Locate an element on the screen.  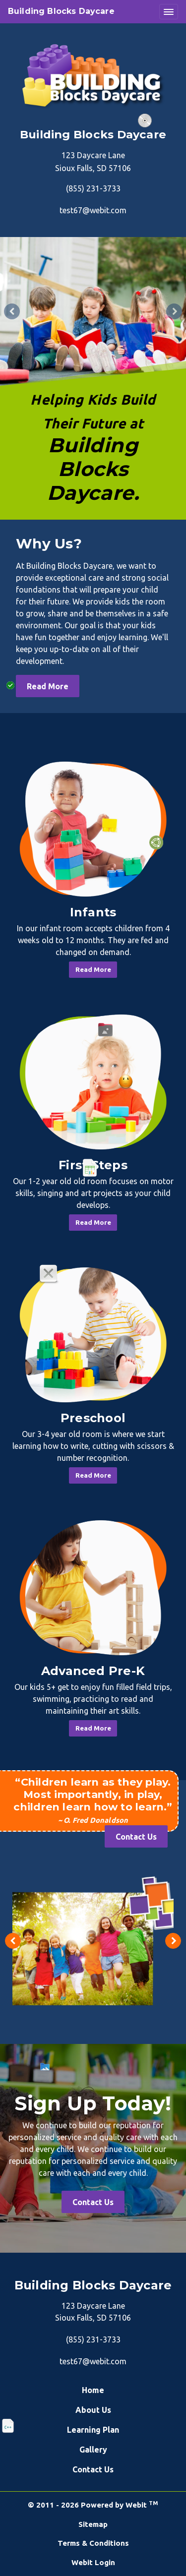
ubuntu mate logo or branding indicator is located at coordinates (156, 842).